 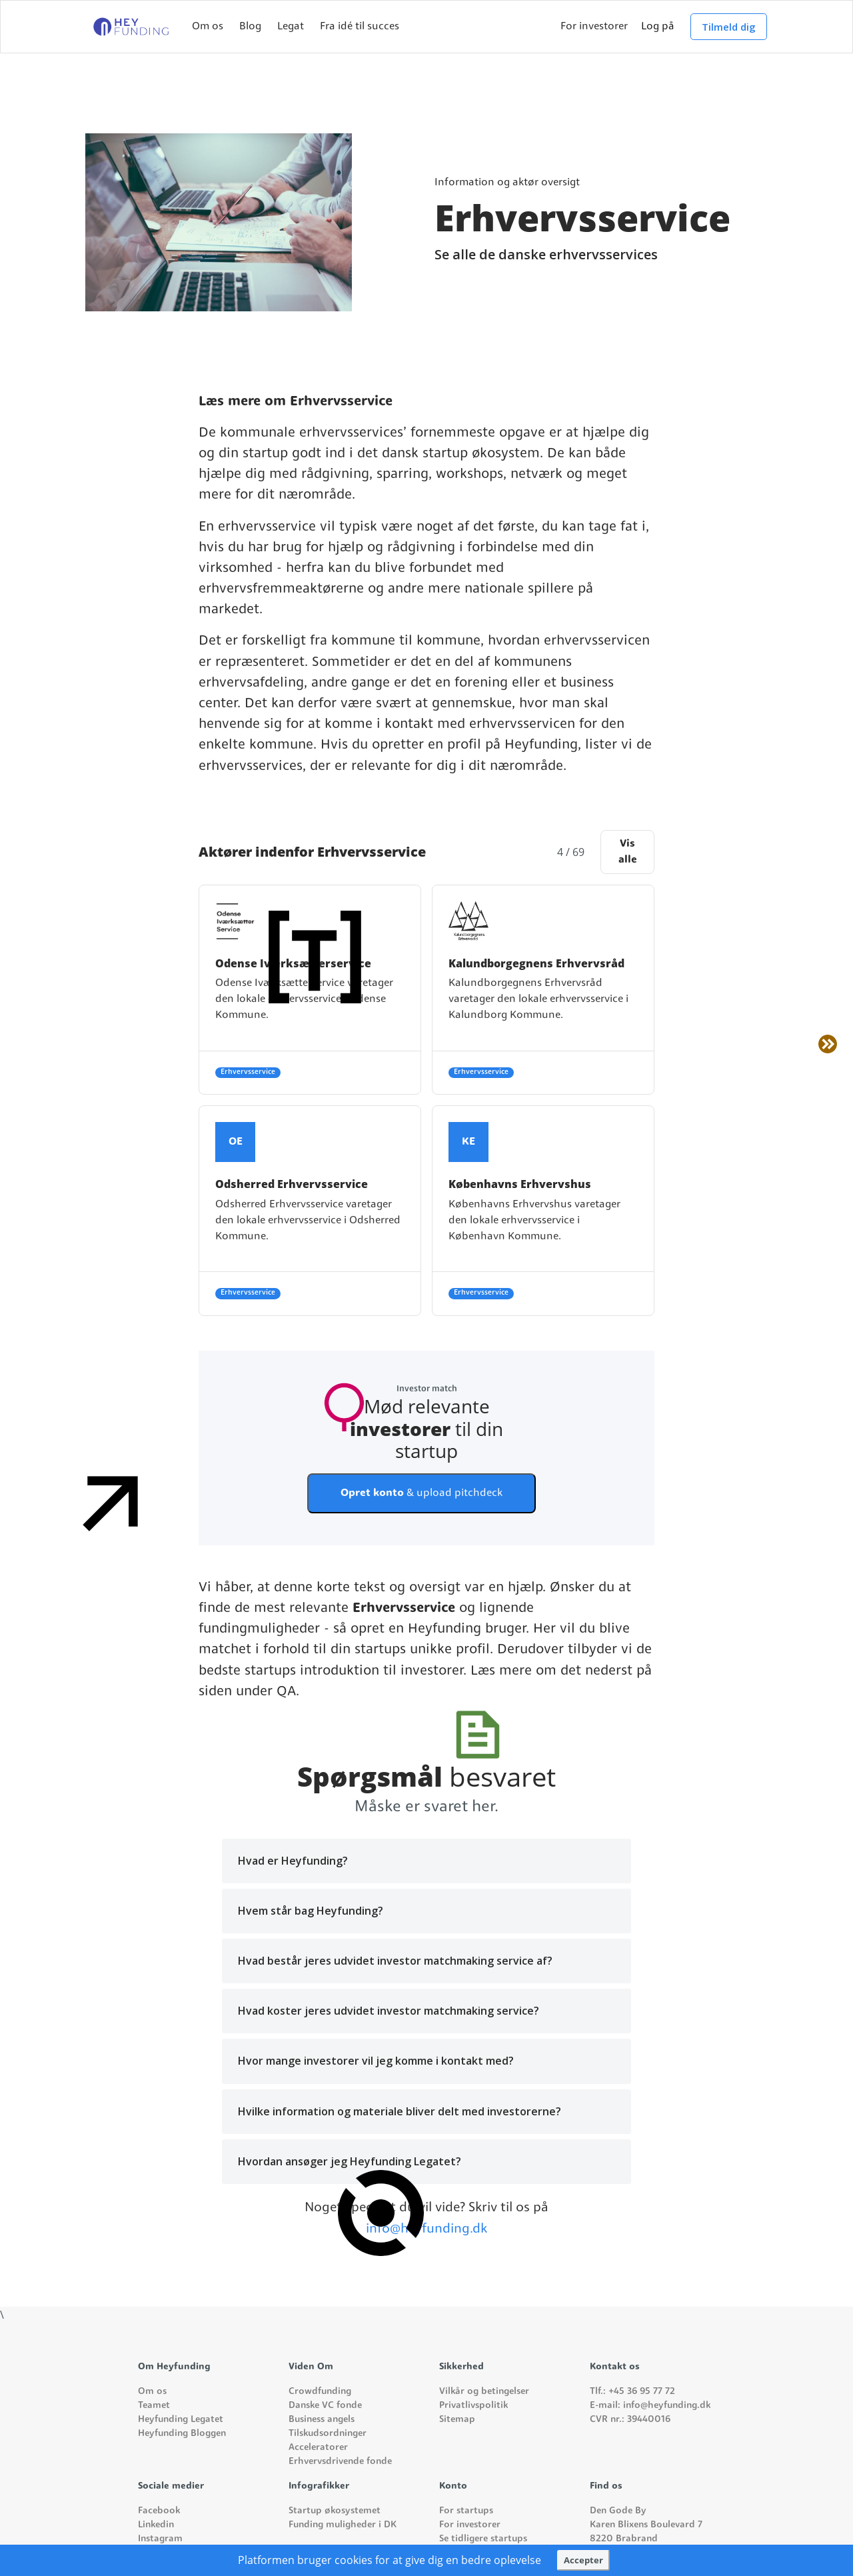 I want to click on open link in new tab or window, so click(x=110, y=1503).